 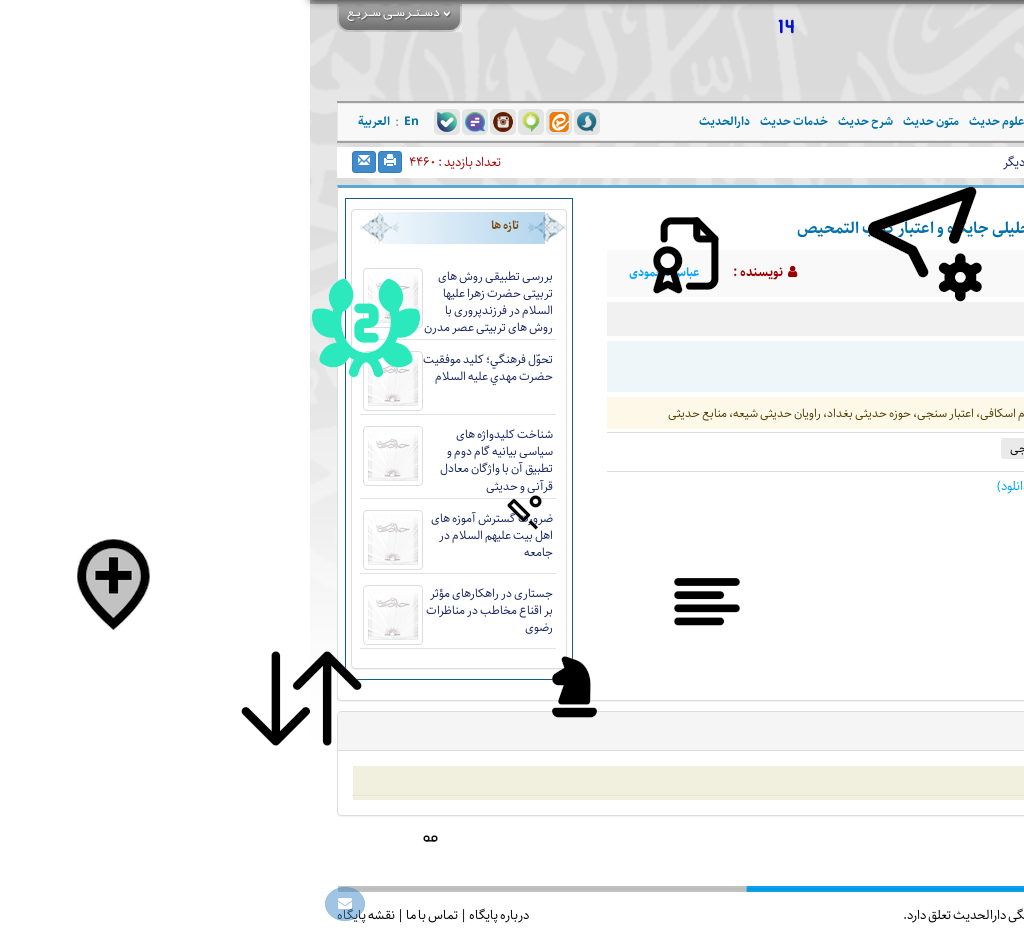 What do you see at coordinates (301, 698) in the screenshot?
I see `swap or reorder items vertically` at bounding box center [301, 698].